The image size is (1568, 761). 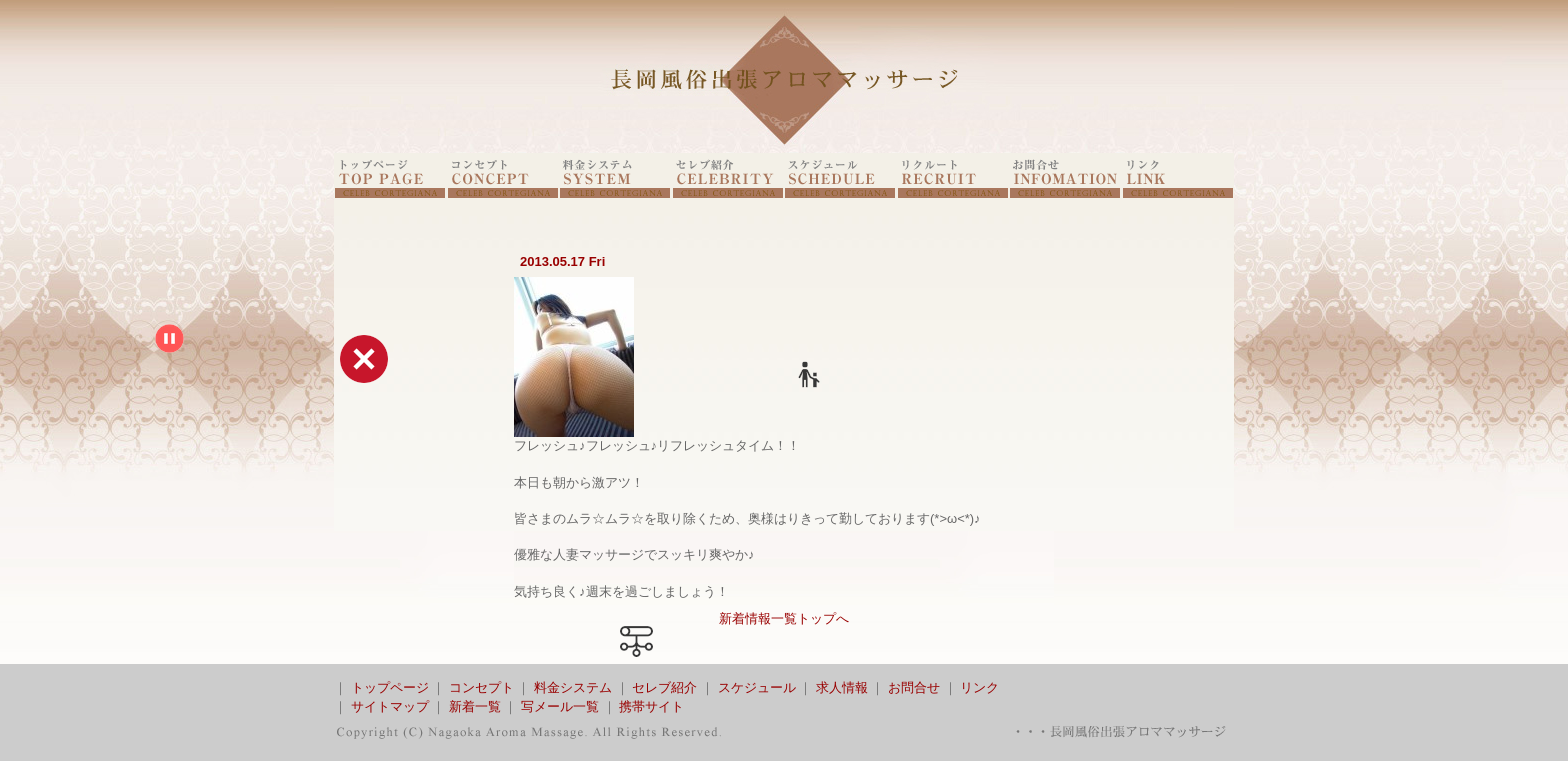 What do you see at coordinates (636, 640) in the screenshot?
I see `configure network proxy settings` at bounding box center [636, 640].